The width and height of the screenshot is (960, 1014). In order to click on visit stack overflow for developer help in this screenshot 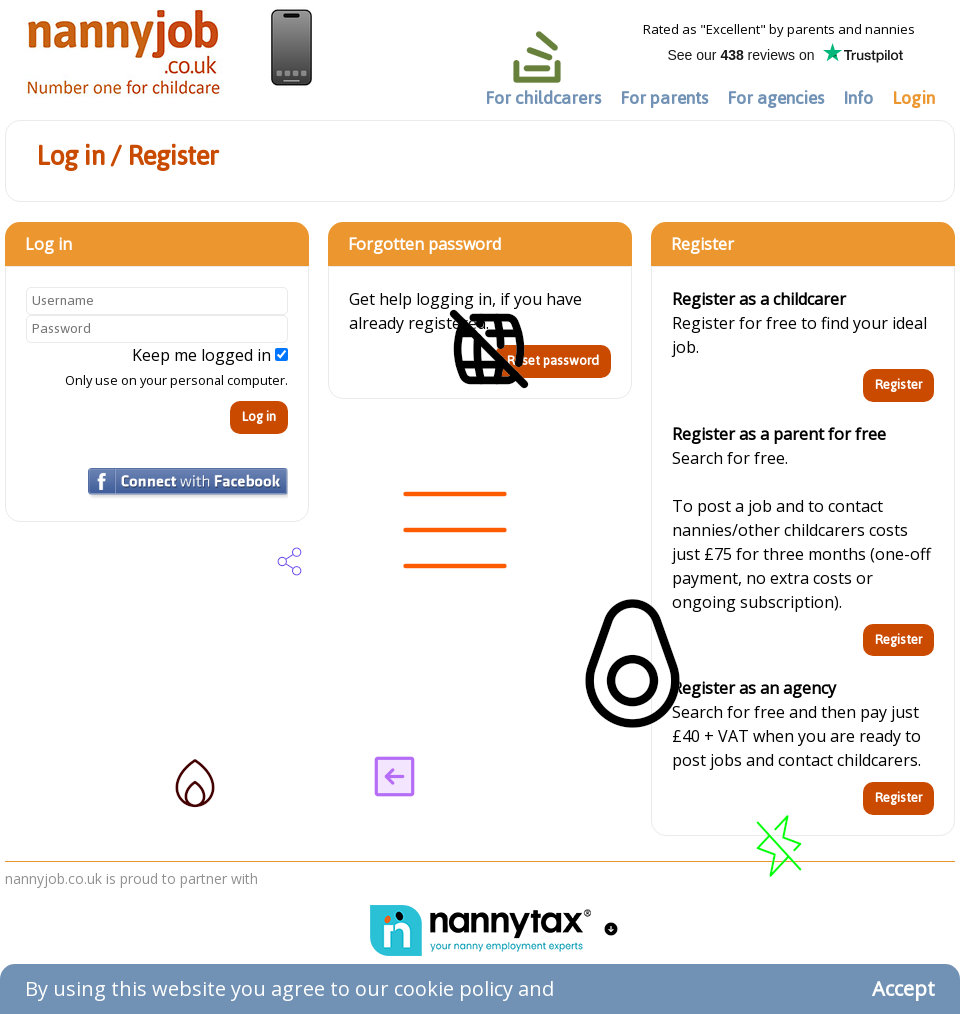, I will do `click(537, 57)`.